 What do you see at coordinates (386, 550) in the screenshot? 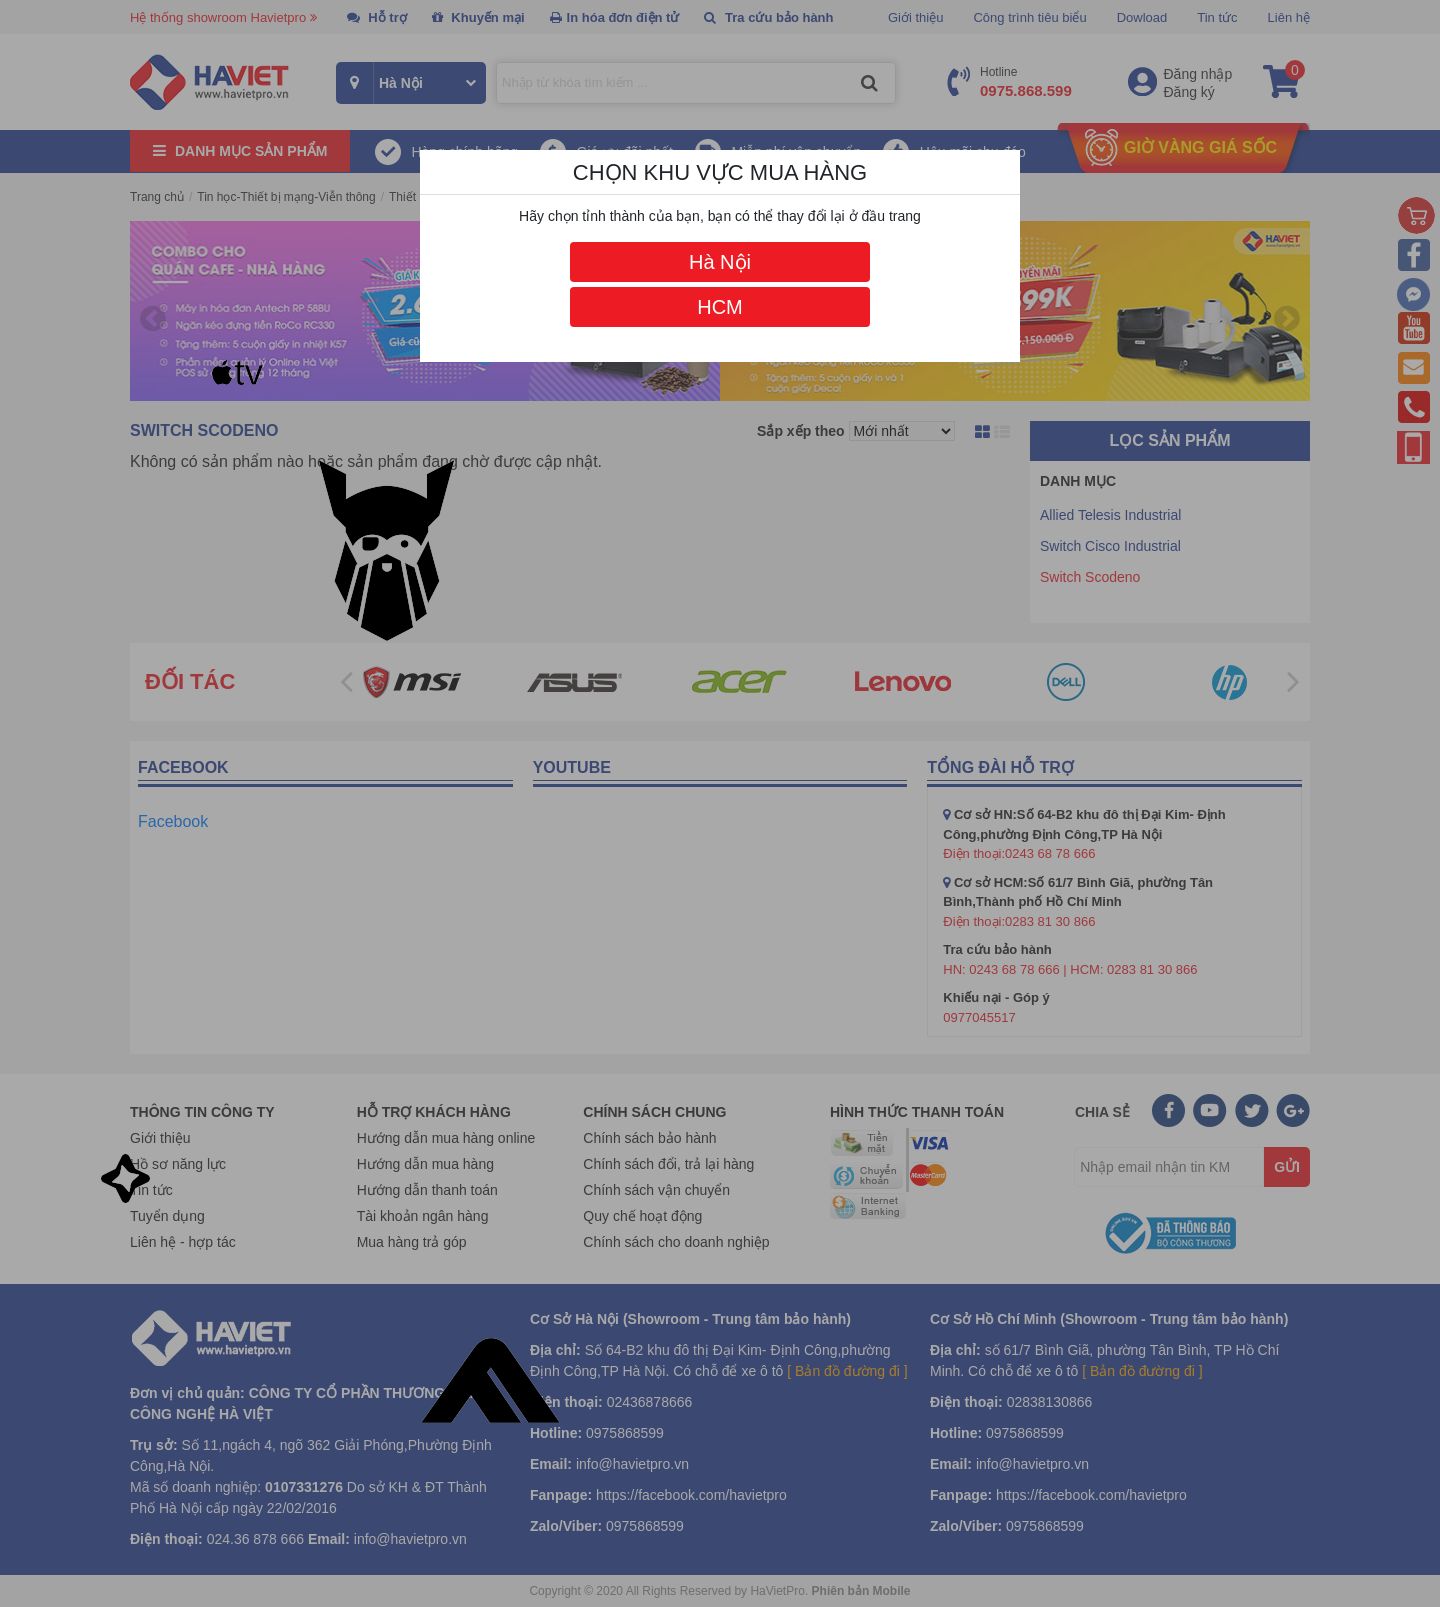
I see `visit the odin project website` at bounding box center [386, 550].